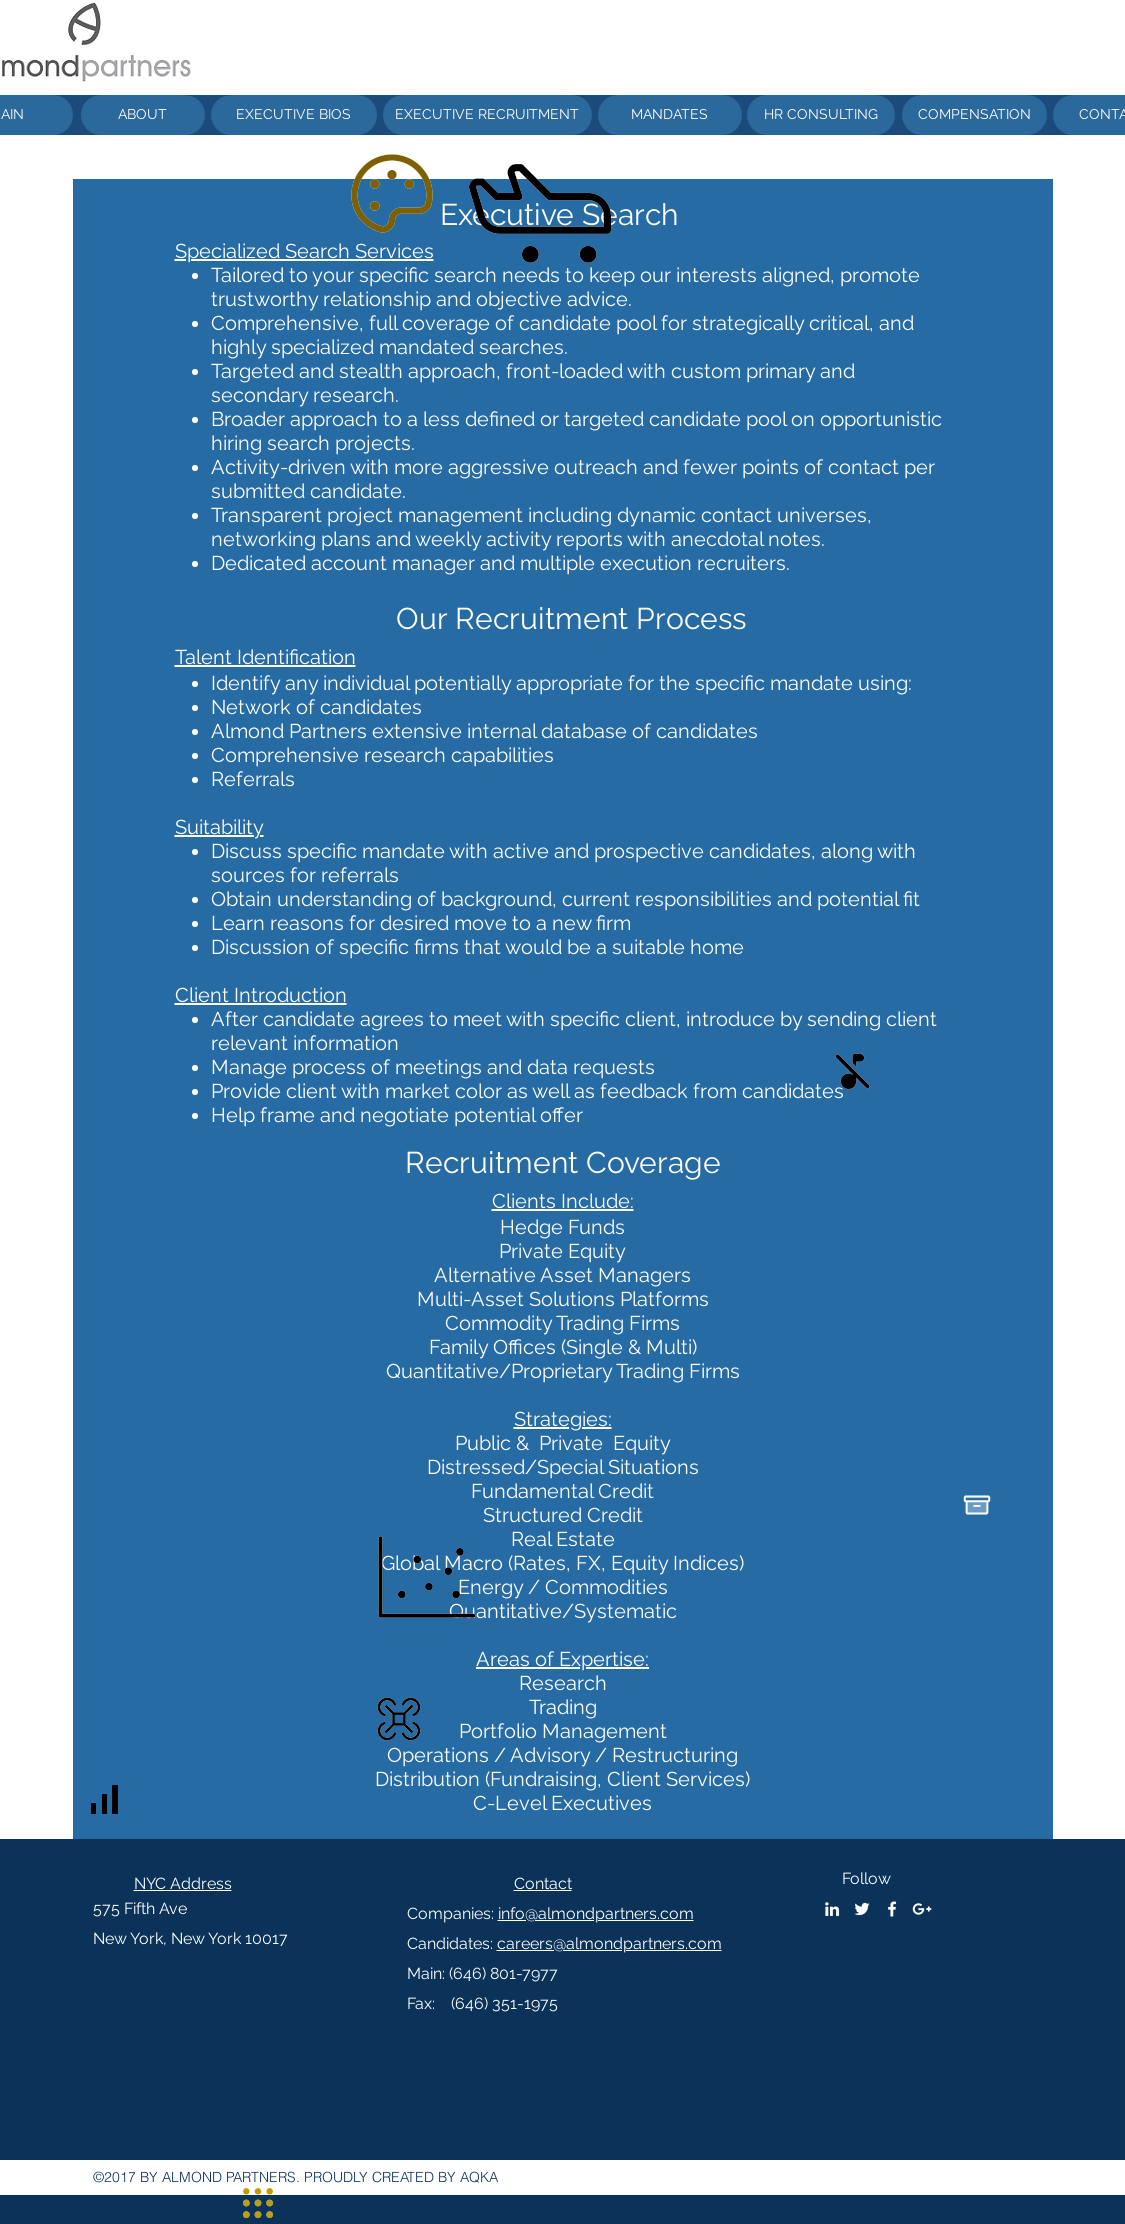 The image size is (1125, 2224). What do you see at coordinates (399, 1719) in the screenshot?
I see `access drone controls` at bounding box center [399, 1719].